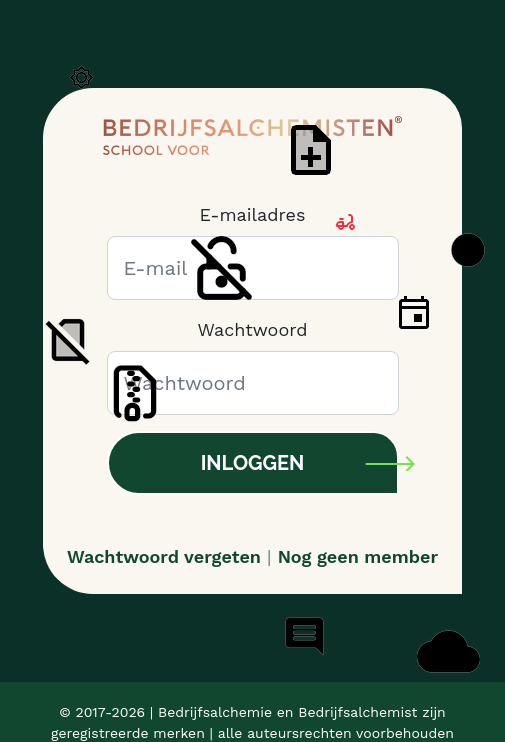 This screenshot has width=505, height=742. Describe the element at coordinates (221, 269) in the screenshot. I see `unlock feature is unavailable or disabled` at that location.